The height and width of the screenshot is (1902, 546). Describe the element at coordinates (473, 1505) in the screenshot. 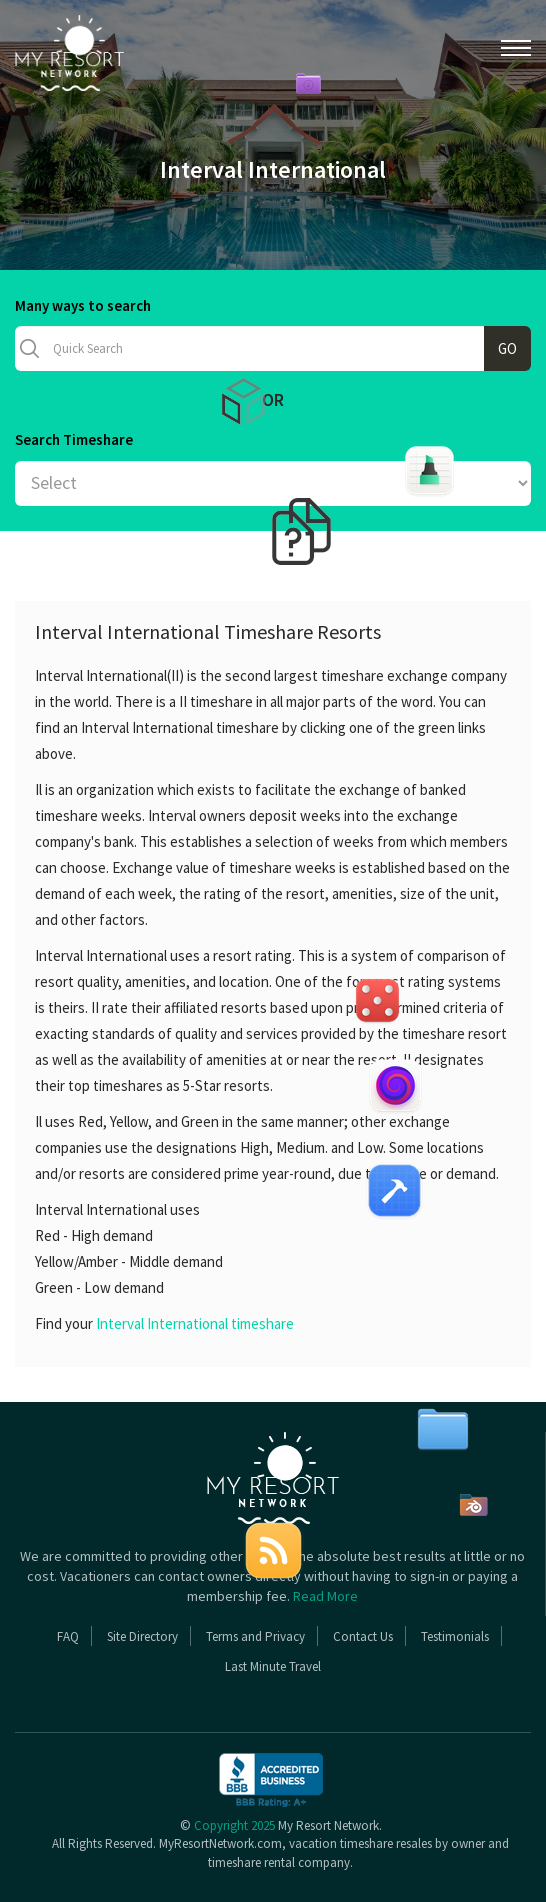

I see `open folder containing Blender project files` at that location.